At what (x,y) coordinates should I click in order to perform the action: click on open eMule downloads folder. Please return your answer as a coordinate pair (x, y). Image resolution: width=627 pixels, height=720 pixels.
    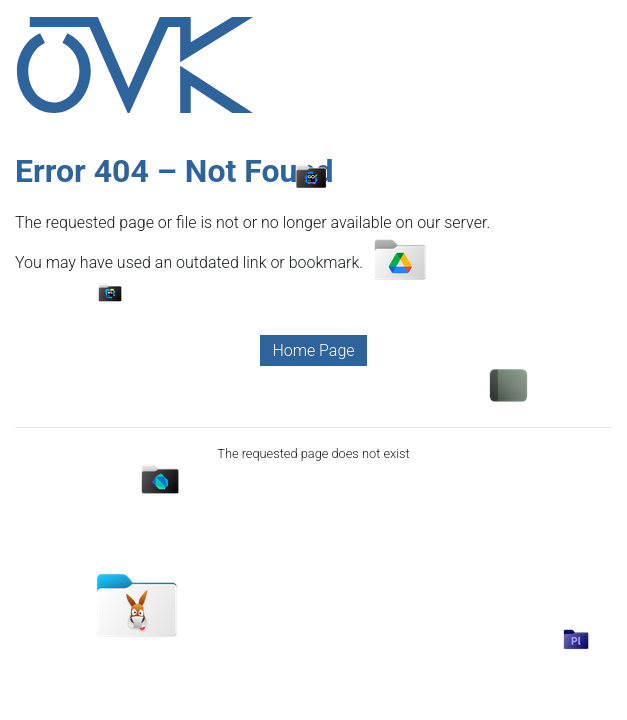
    Looking at the image, I should click on (136, 607).